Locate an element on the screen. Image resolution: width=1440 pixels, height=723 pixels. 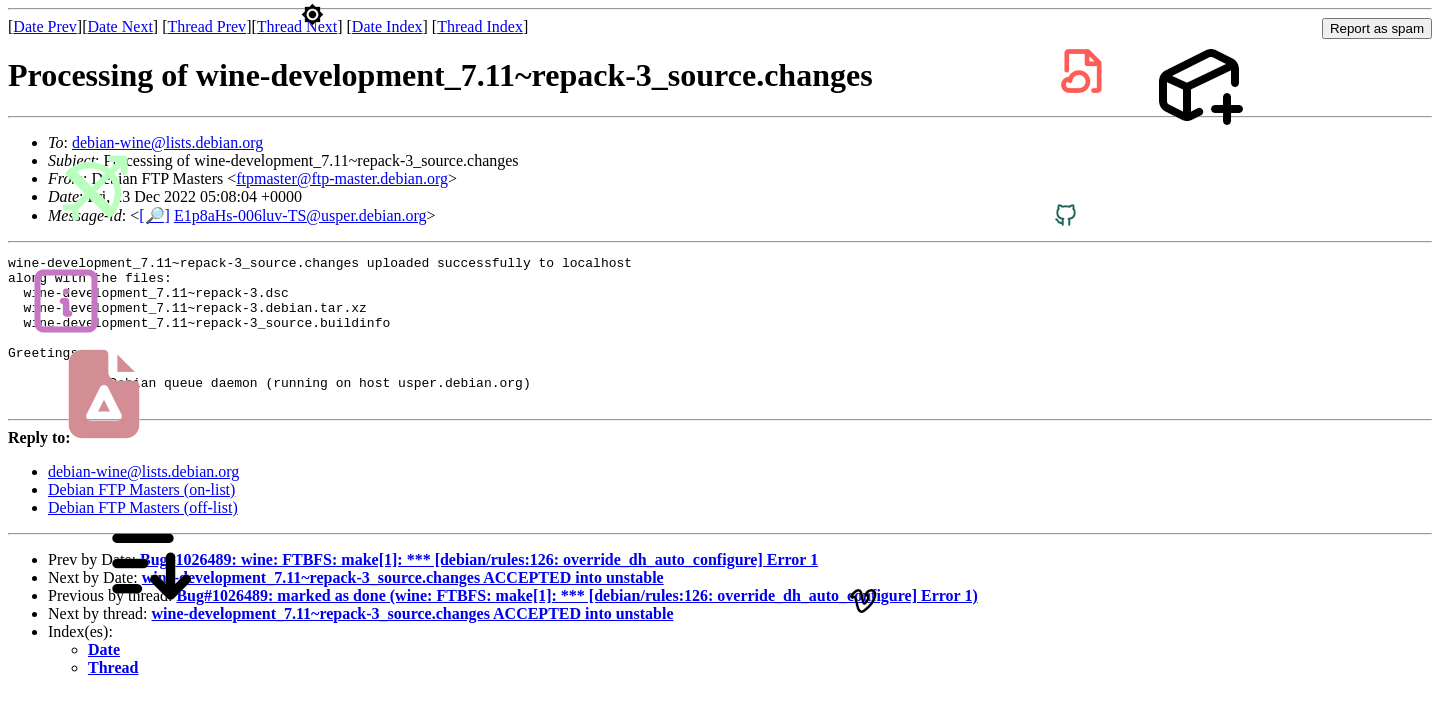
view more information or details is located at coordinates (66, 301).